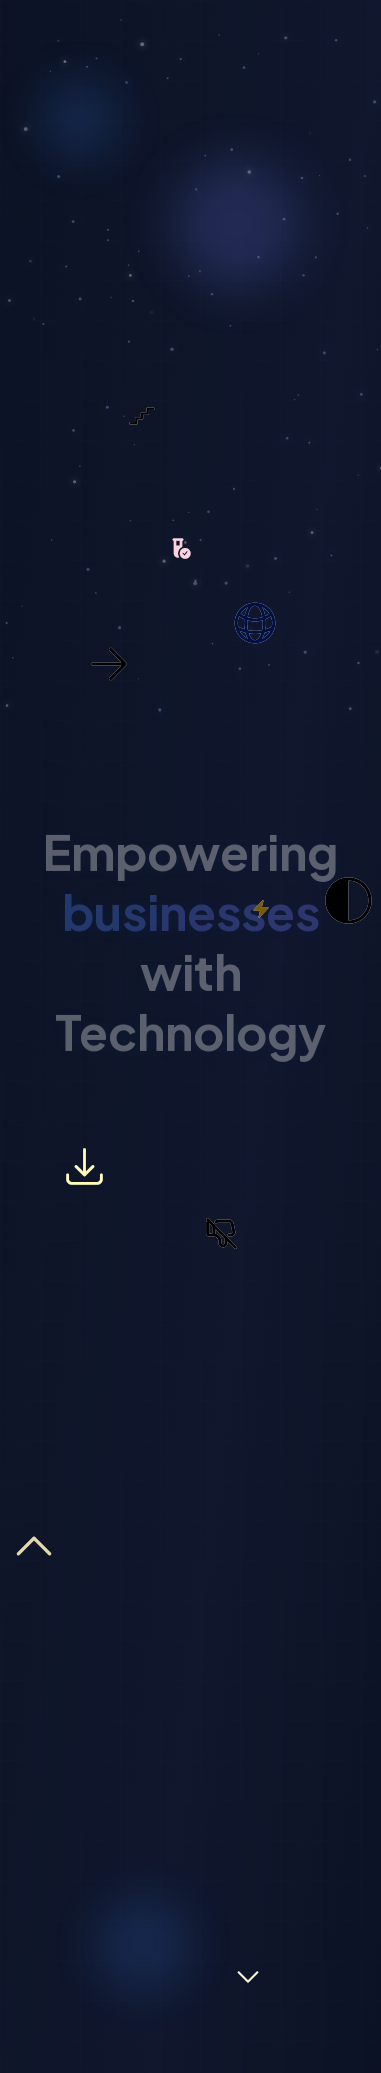 This screenshot has width=381, height=2073. What do you see at coordinates (181, 548) in the screenshot?
I see `test sample verified or approved` at bounding box center [181, 548].